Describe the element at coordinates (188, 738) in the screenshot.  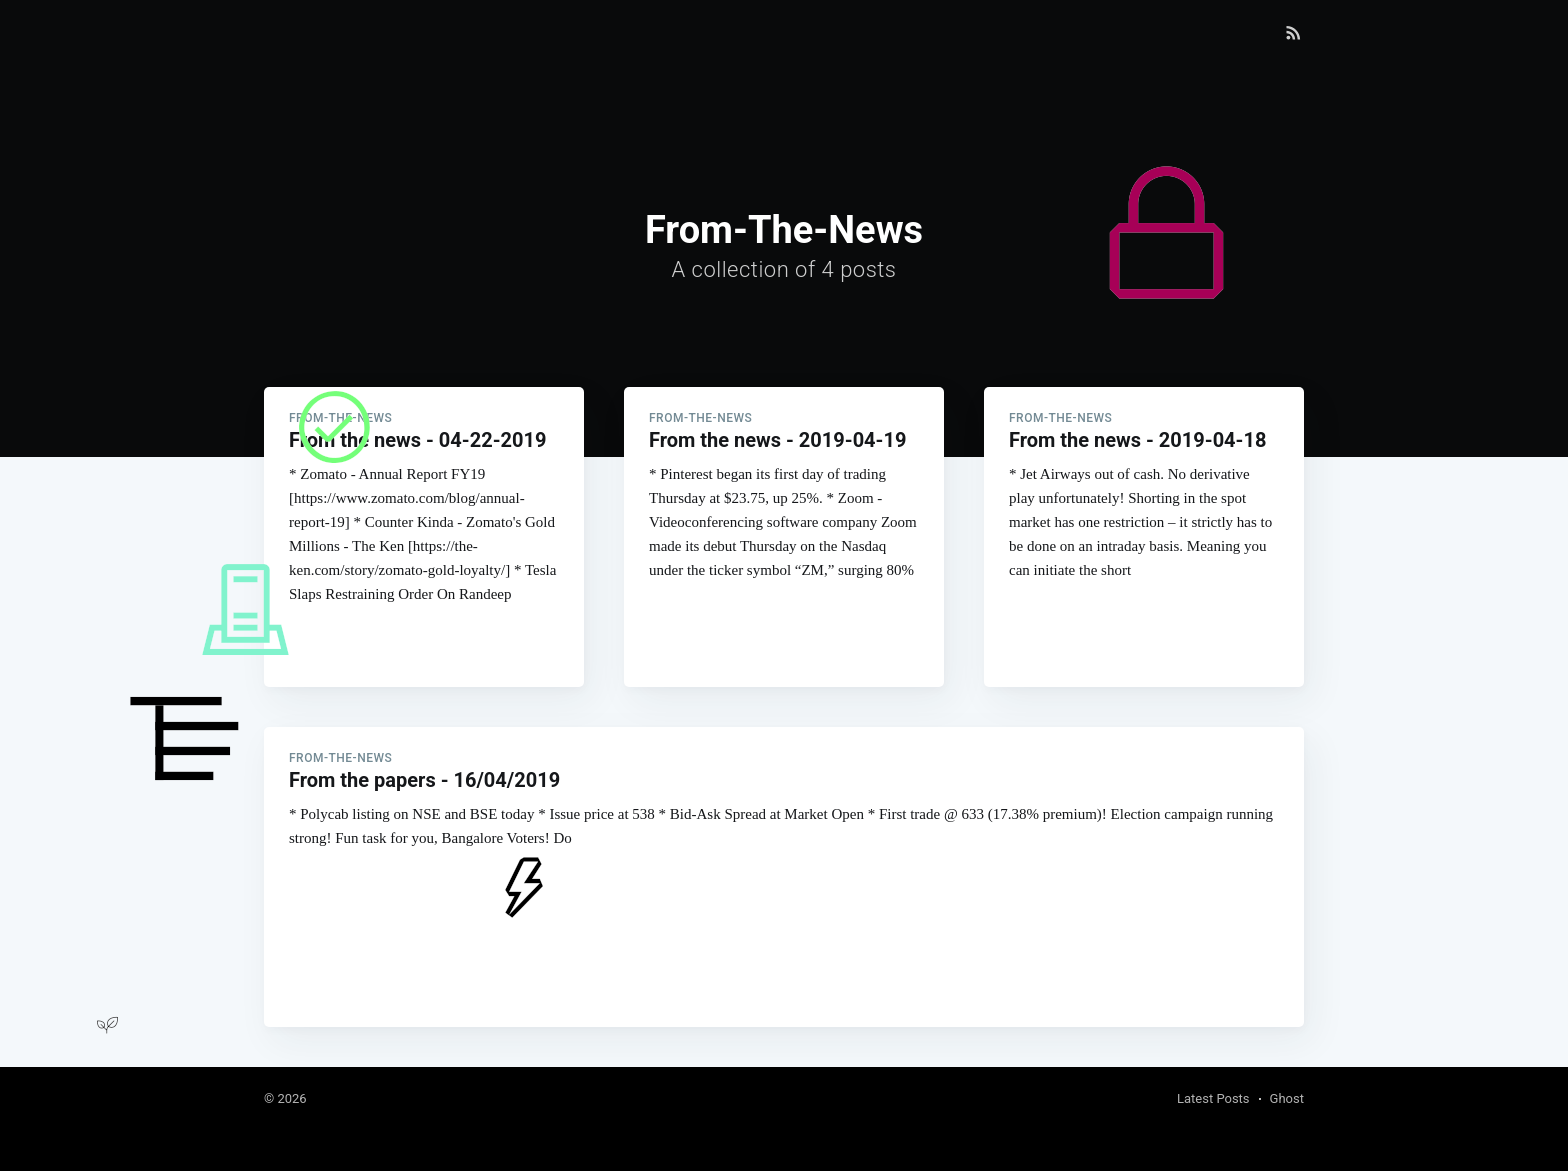
I see `view file explorer tree structure` at that location.